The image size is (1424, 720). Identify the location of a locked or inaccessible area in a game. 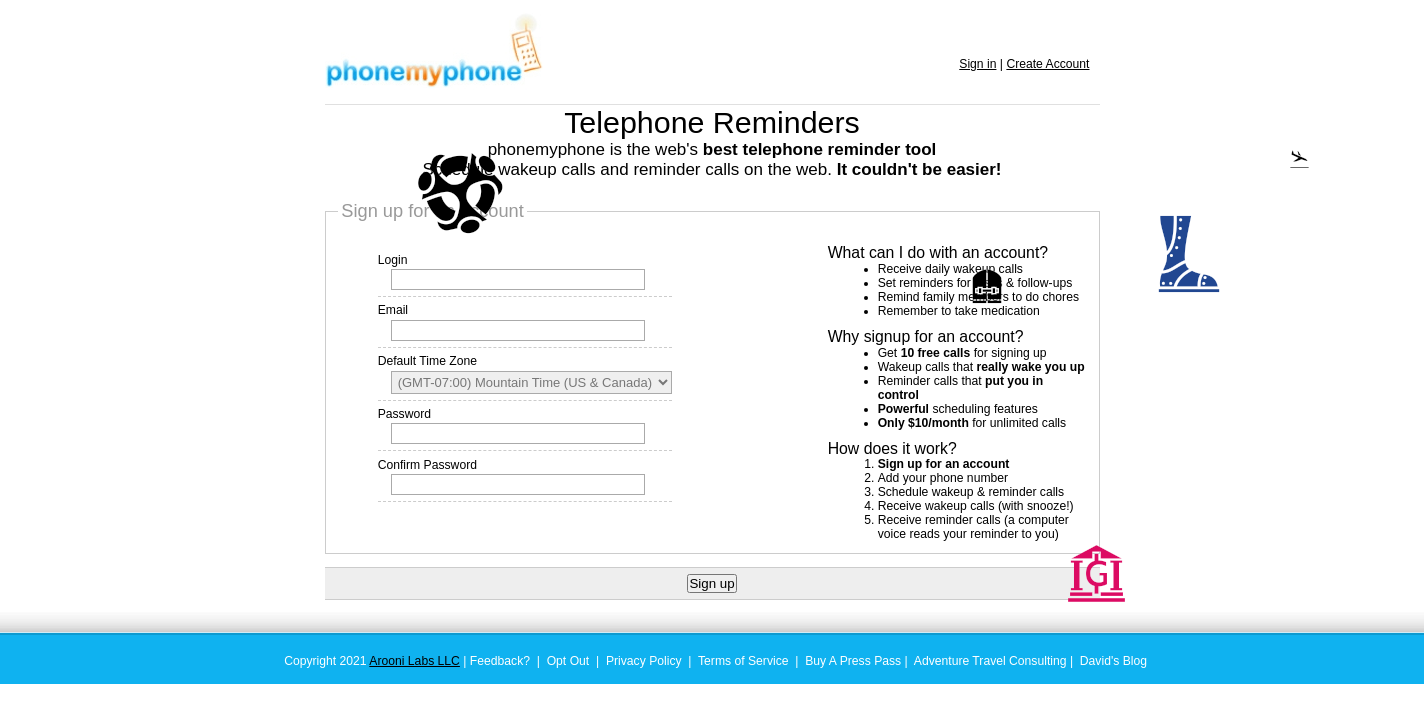
(987, 285).